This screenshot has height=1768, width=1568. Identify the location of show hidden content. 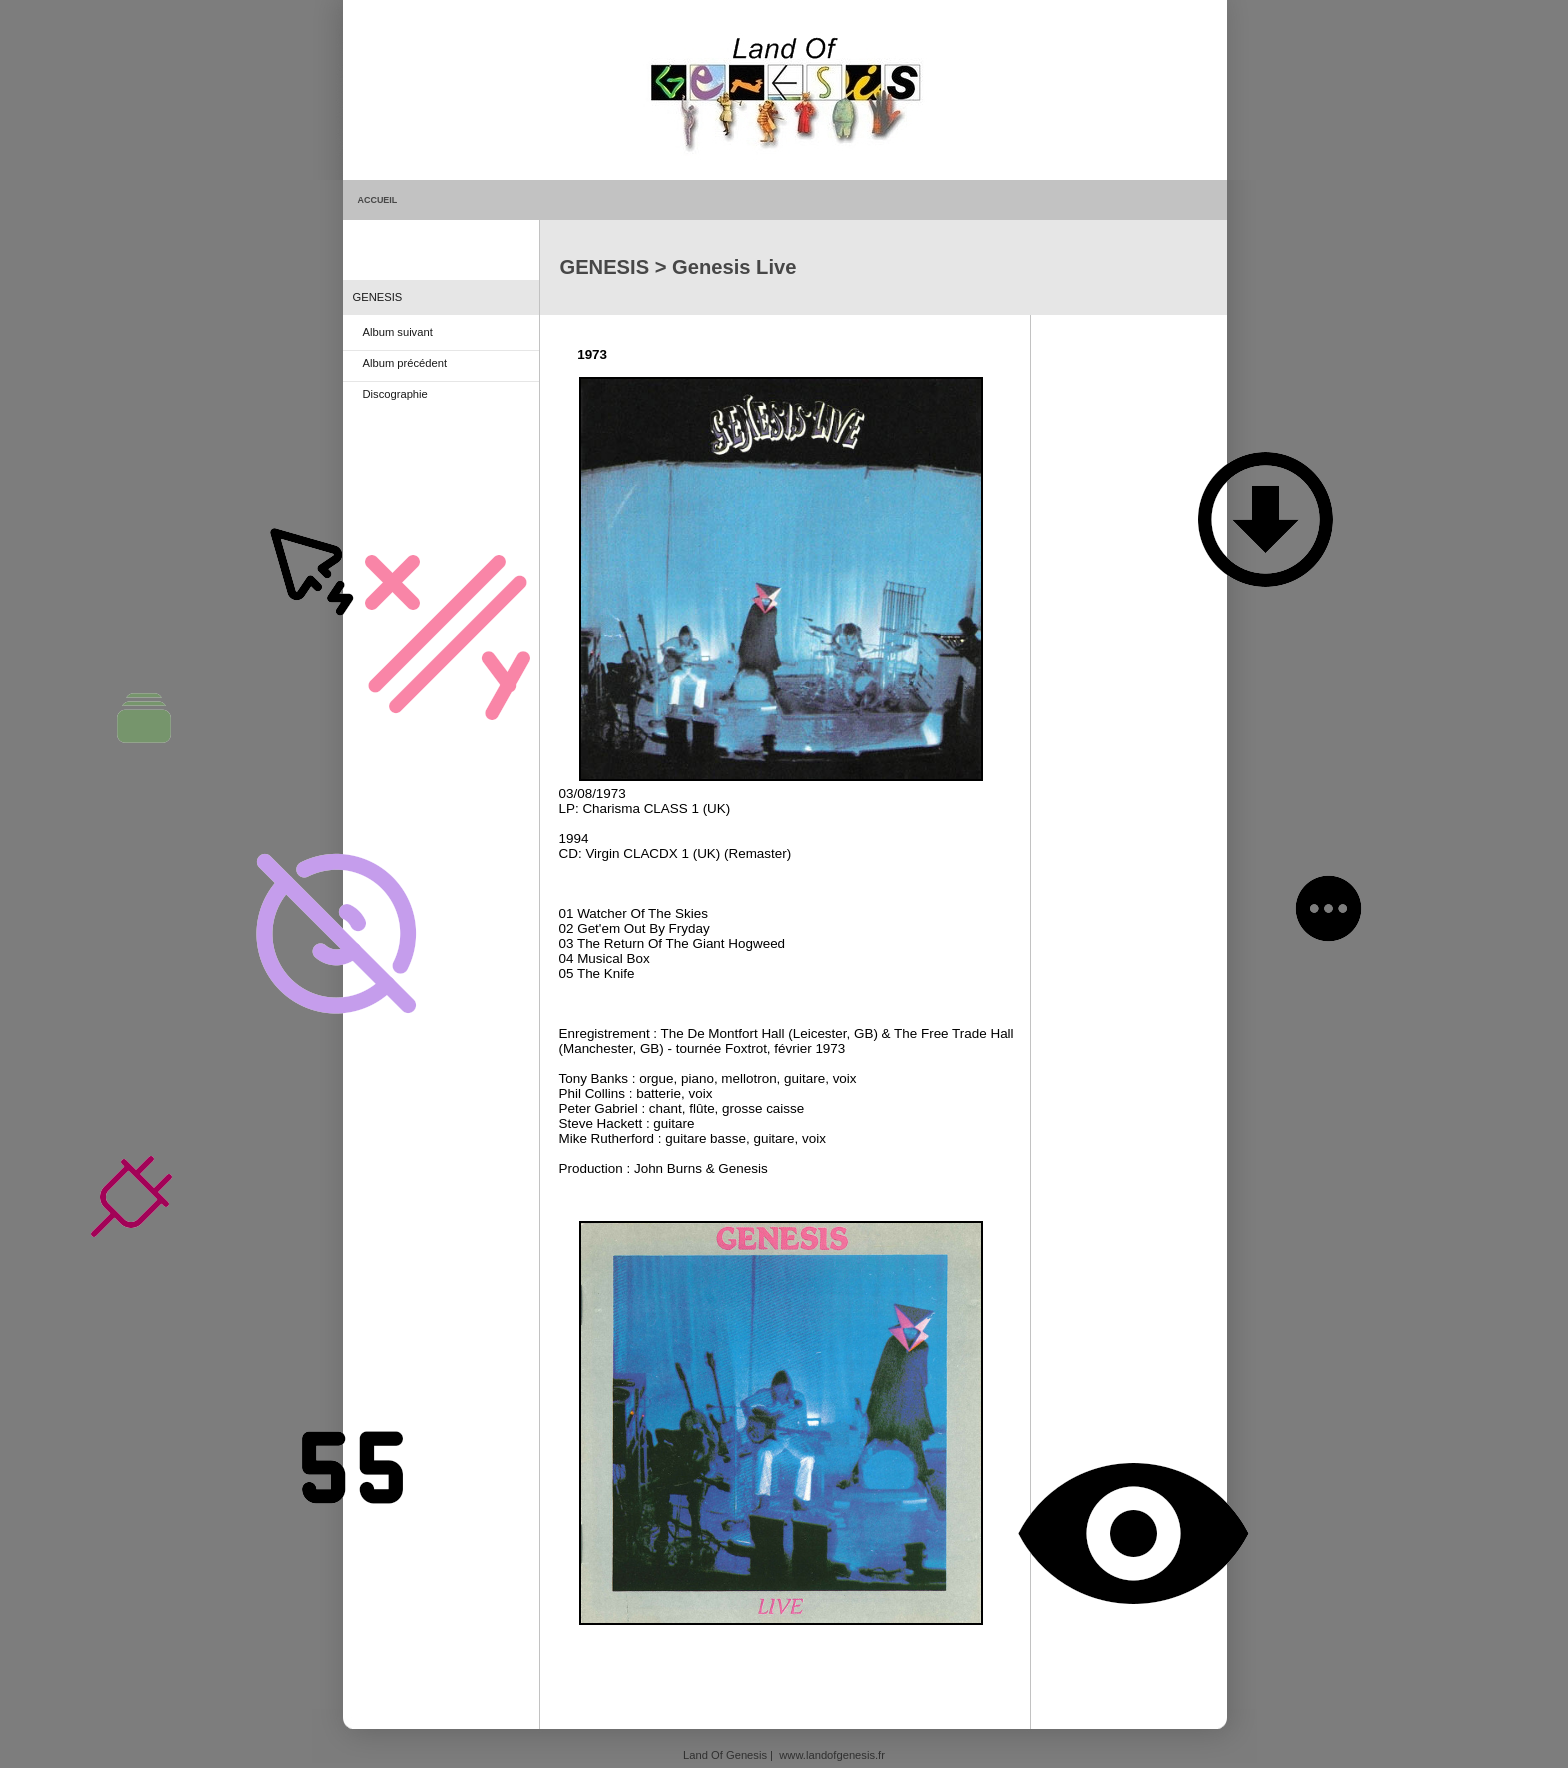
(1133, 1533).